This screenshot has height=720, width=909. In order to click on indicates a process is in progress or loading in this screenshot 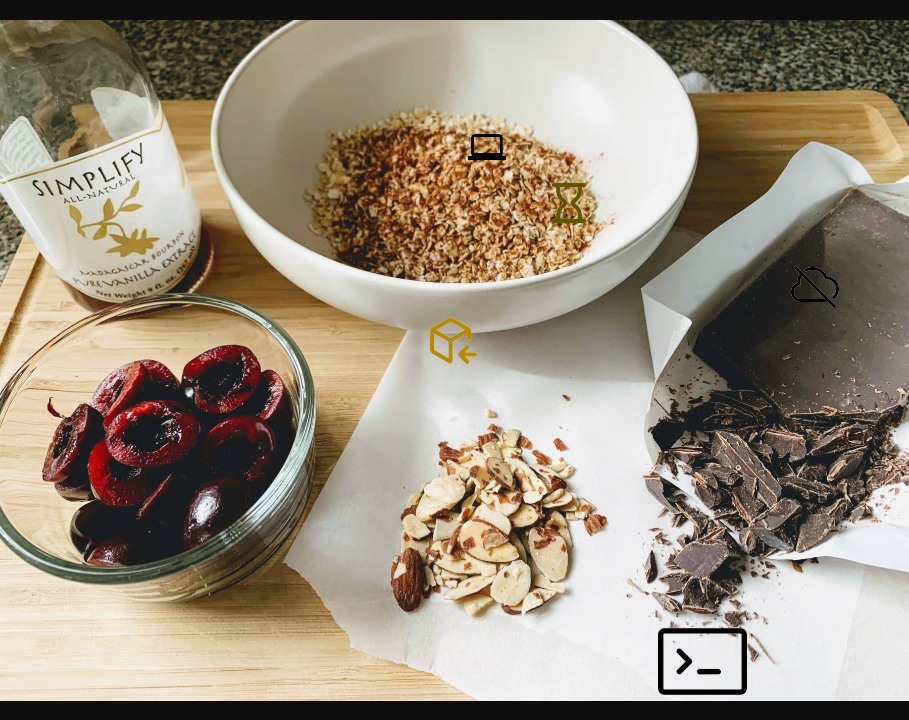, I will do `click(569, 203)`.